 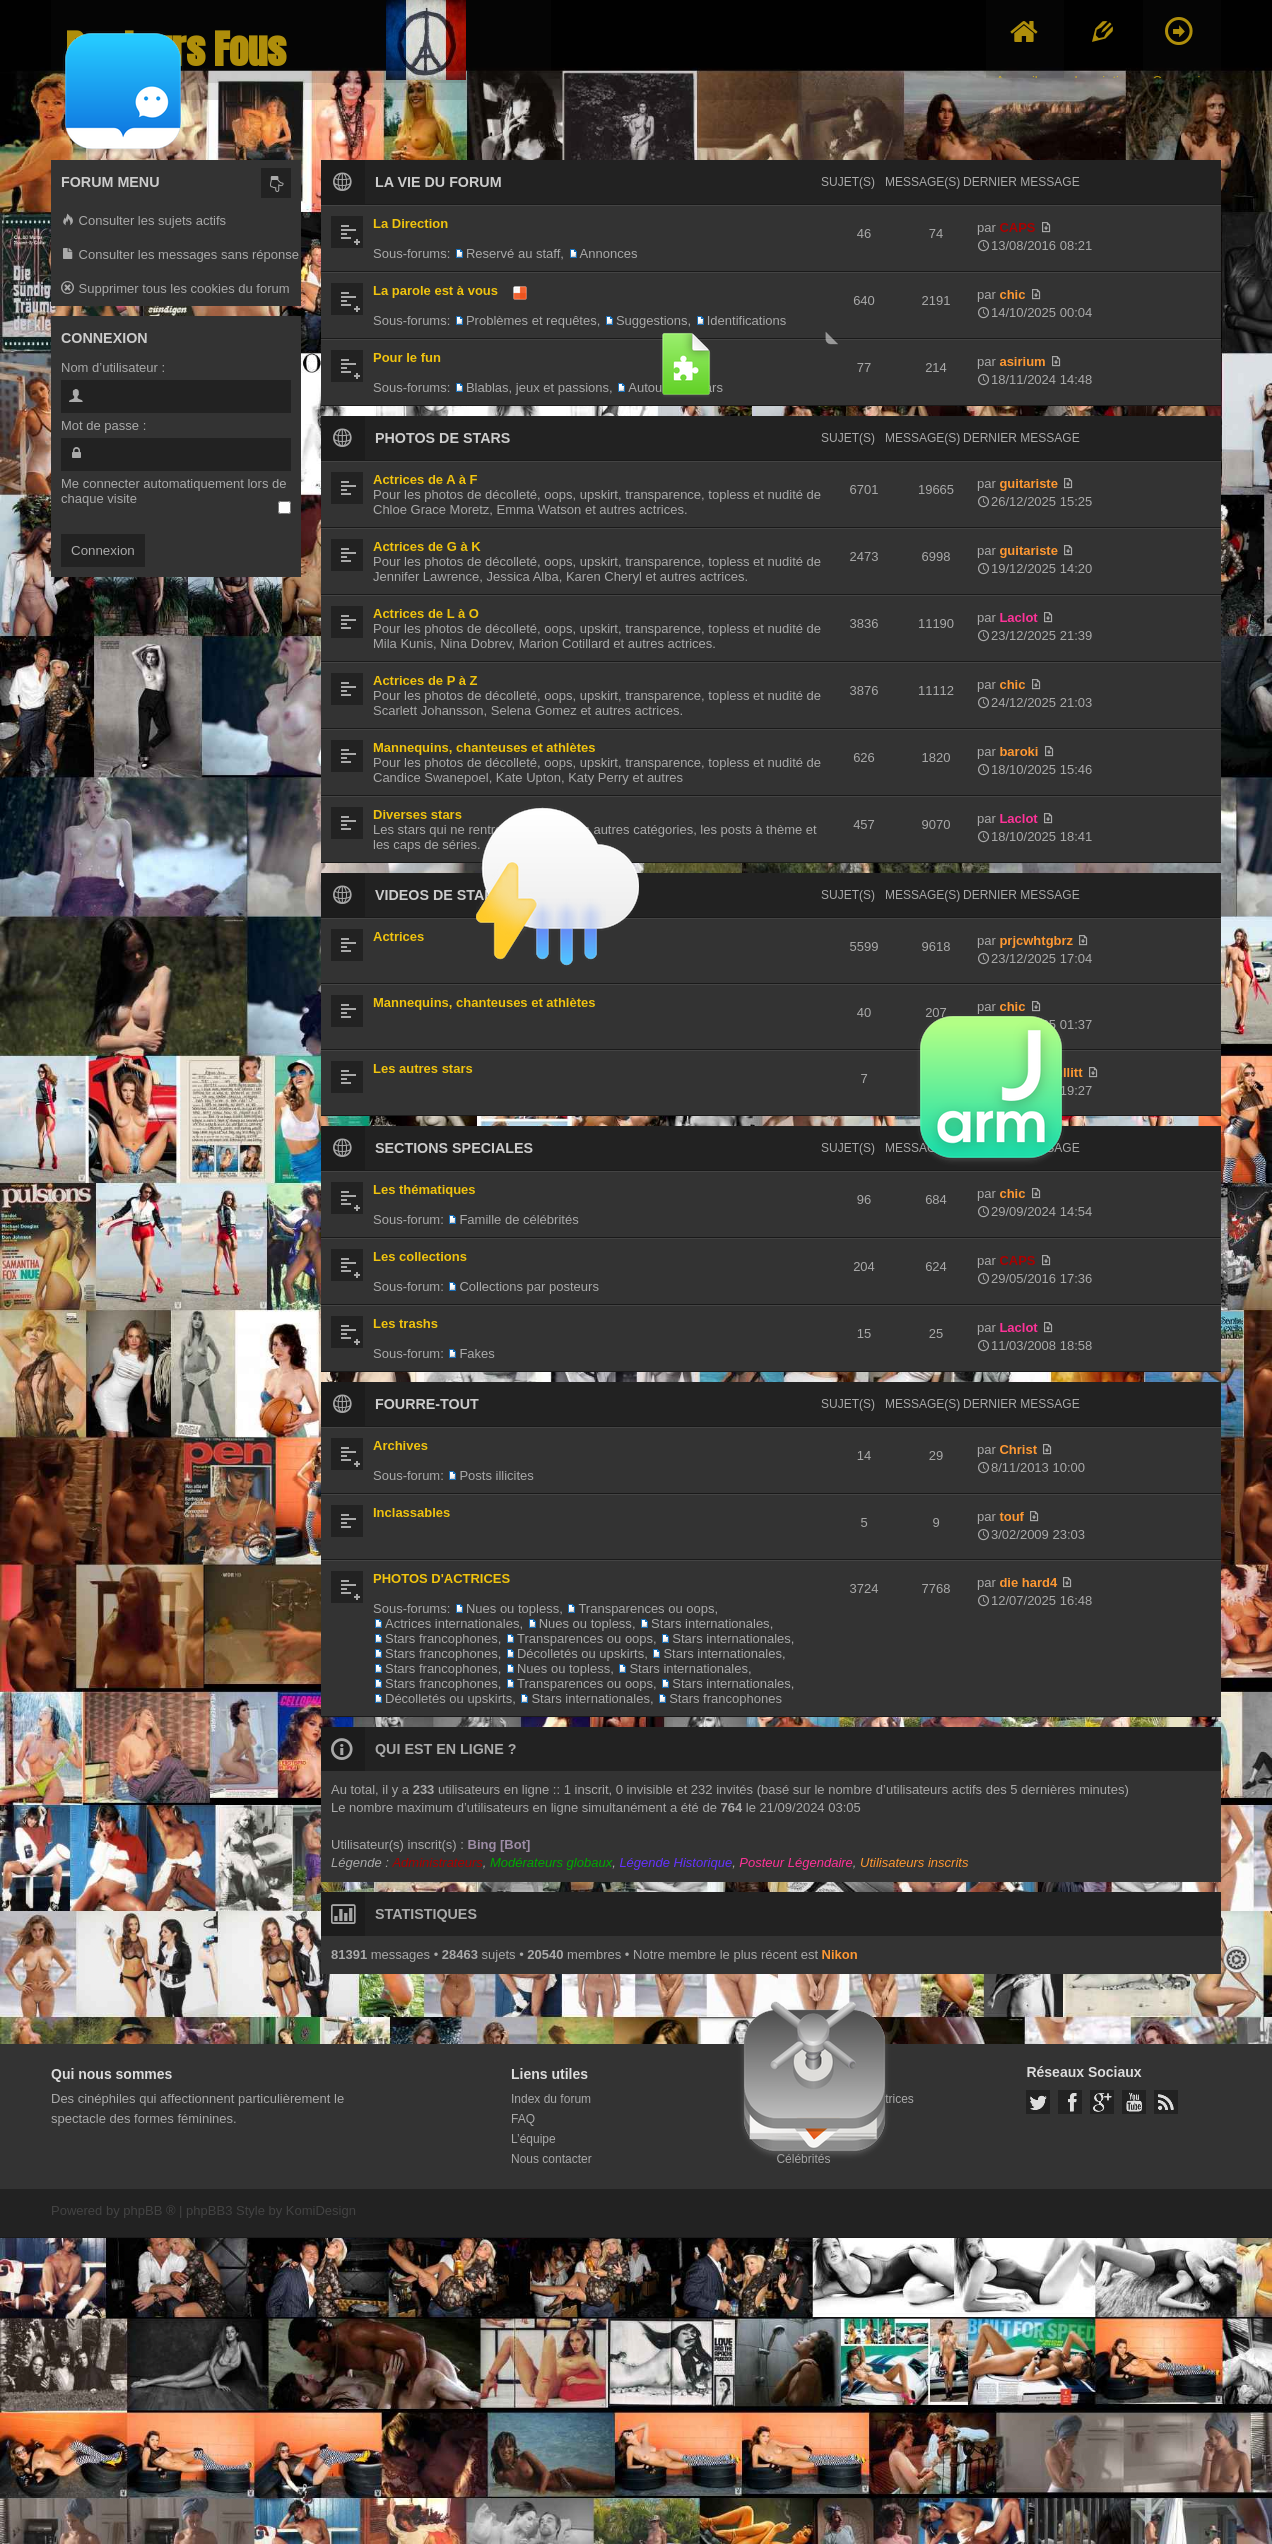 What do you see at coordinates (991, 1087) in the screenshot?
I see `launch JArmEmu ARM assembly emulator` at bounding box center [991, 1087].